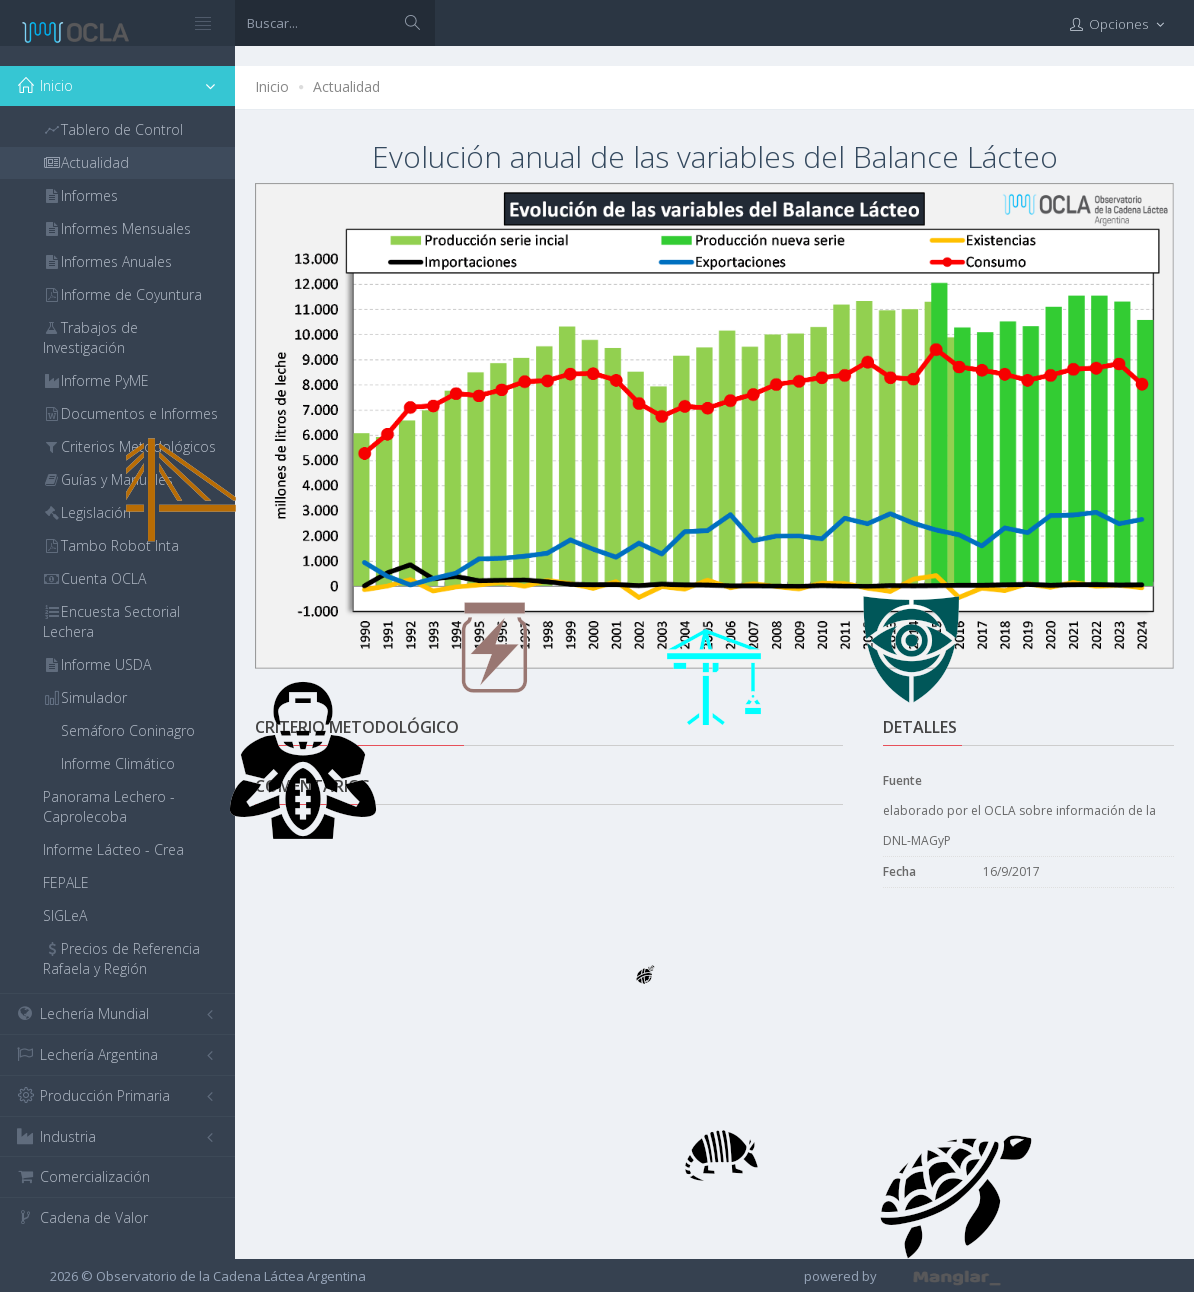  I want to click on view bridge or infrastructure locations, so click(181, 488).